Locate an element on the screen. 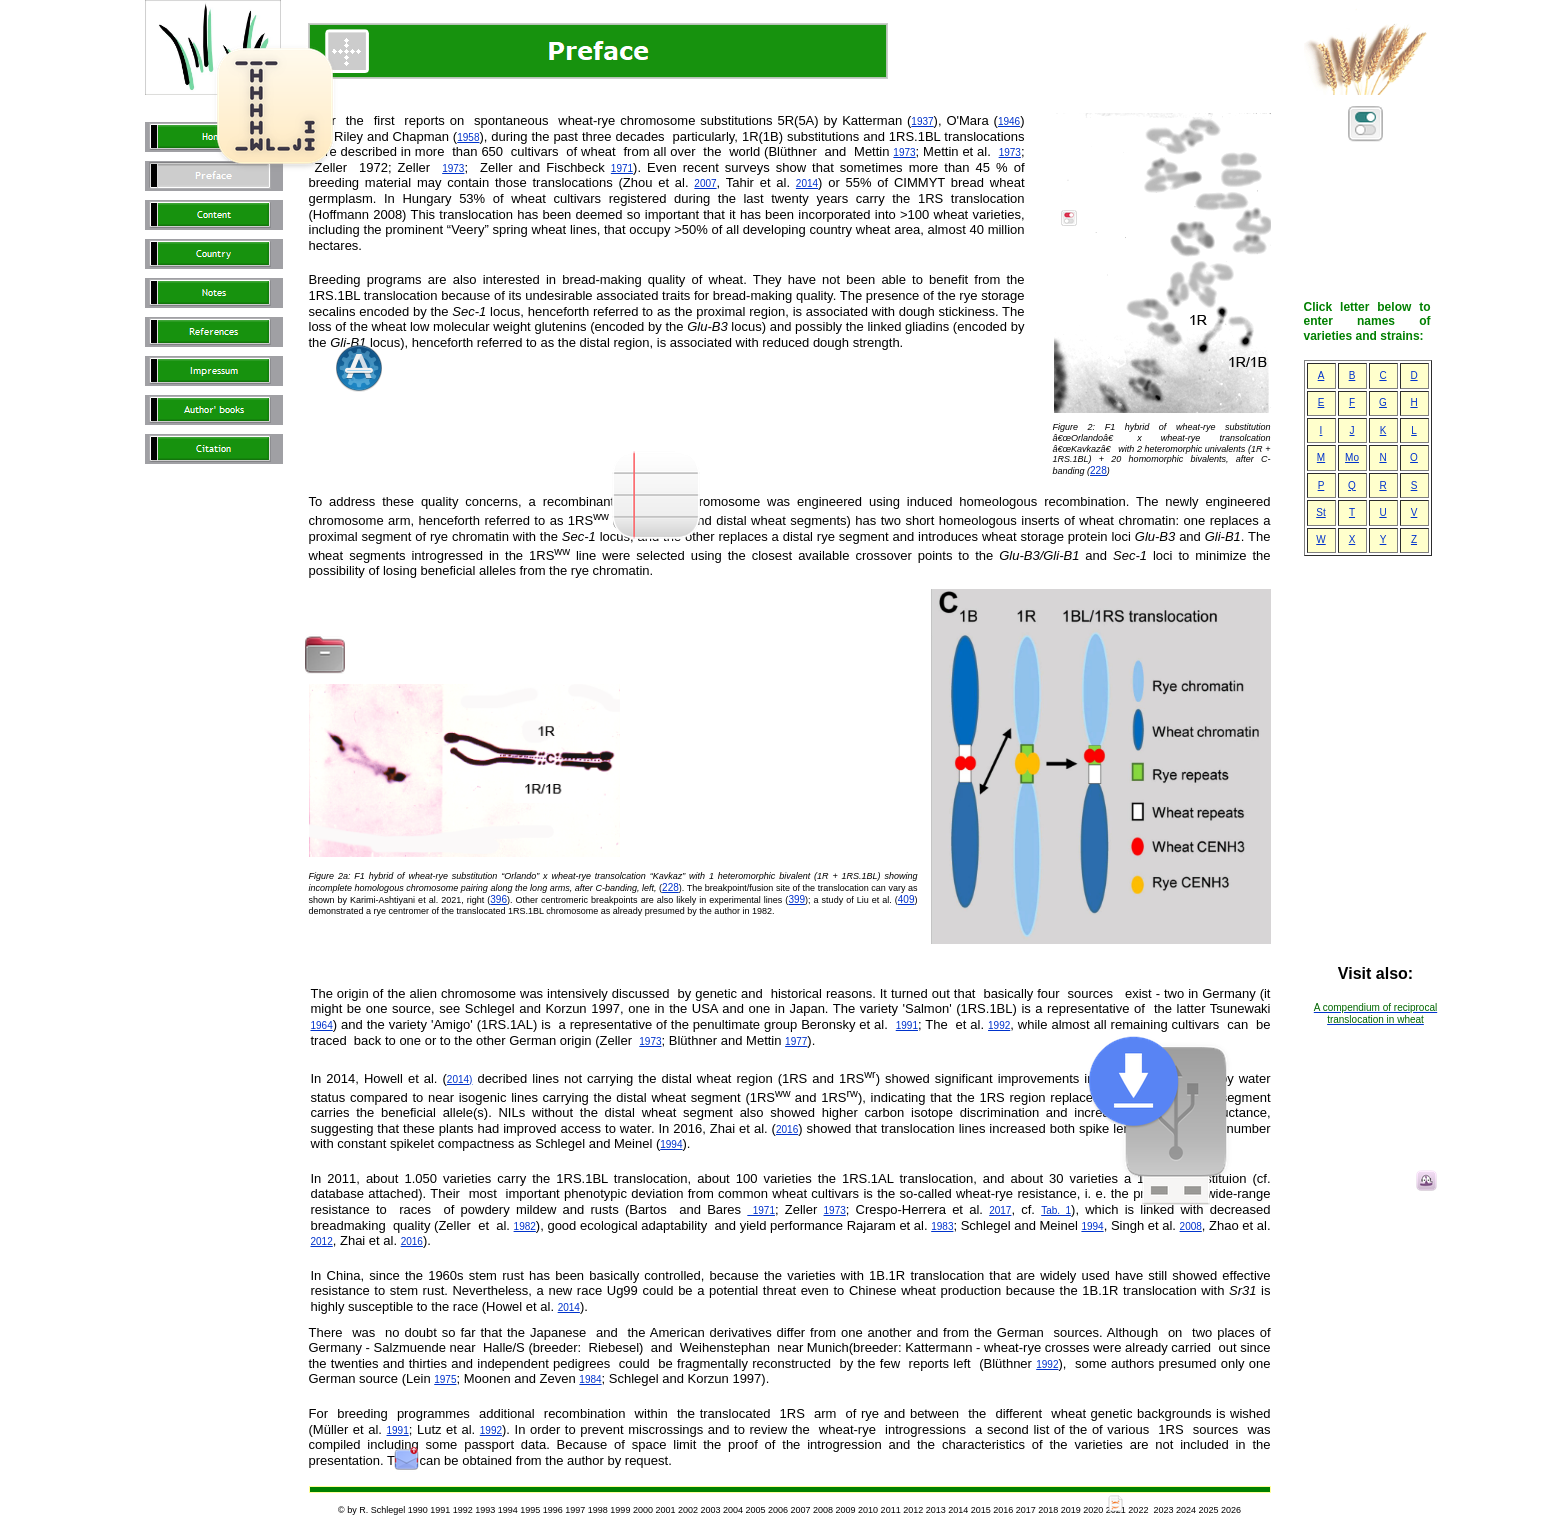 The image size is (1568, 1516). open gpodder podcast manager is located at coordinates (1426, 1180).